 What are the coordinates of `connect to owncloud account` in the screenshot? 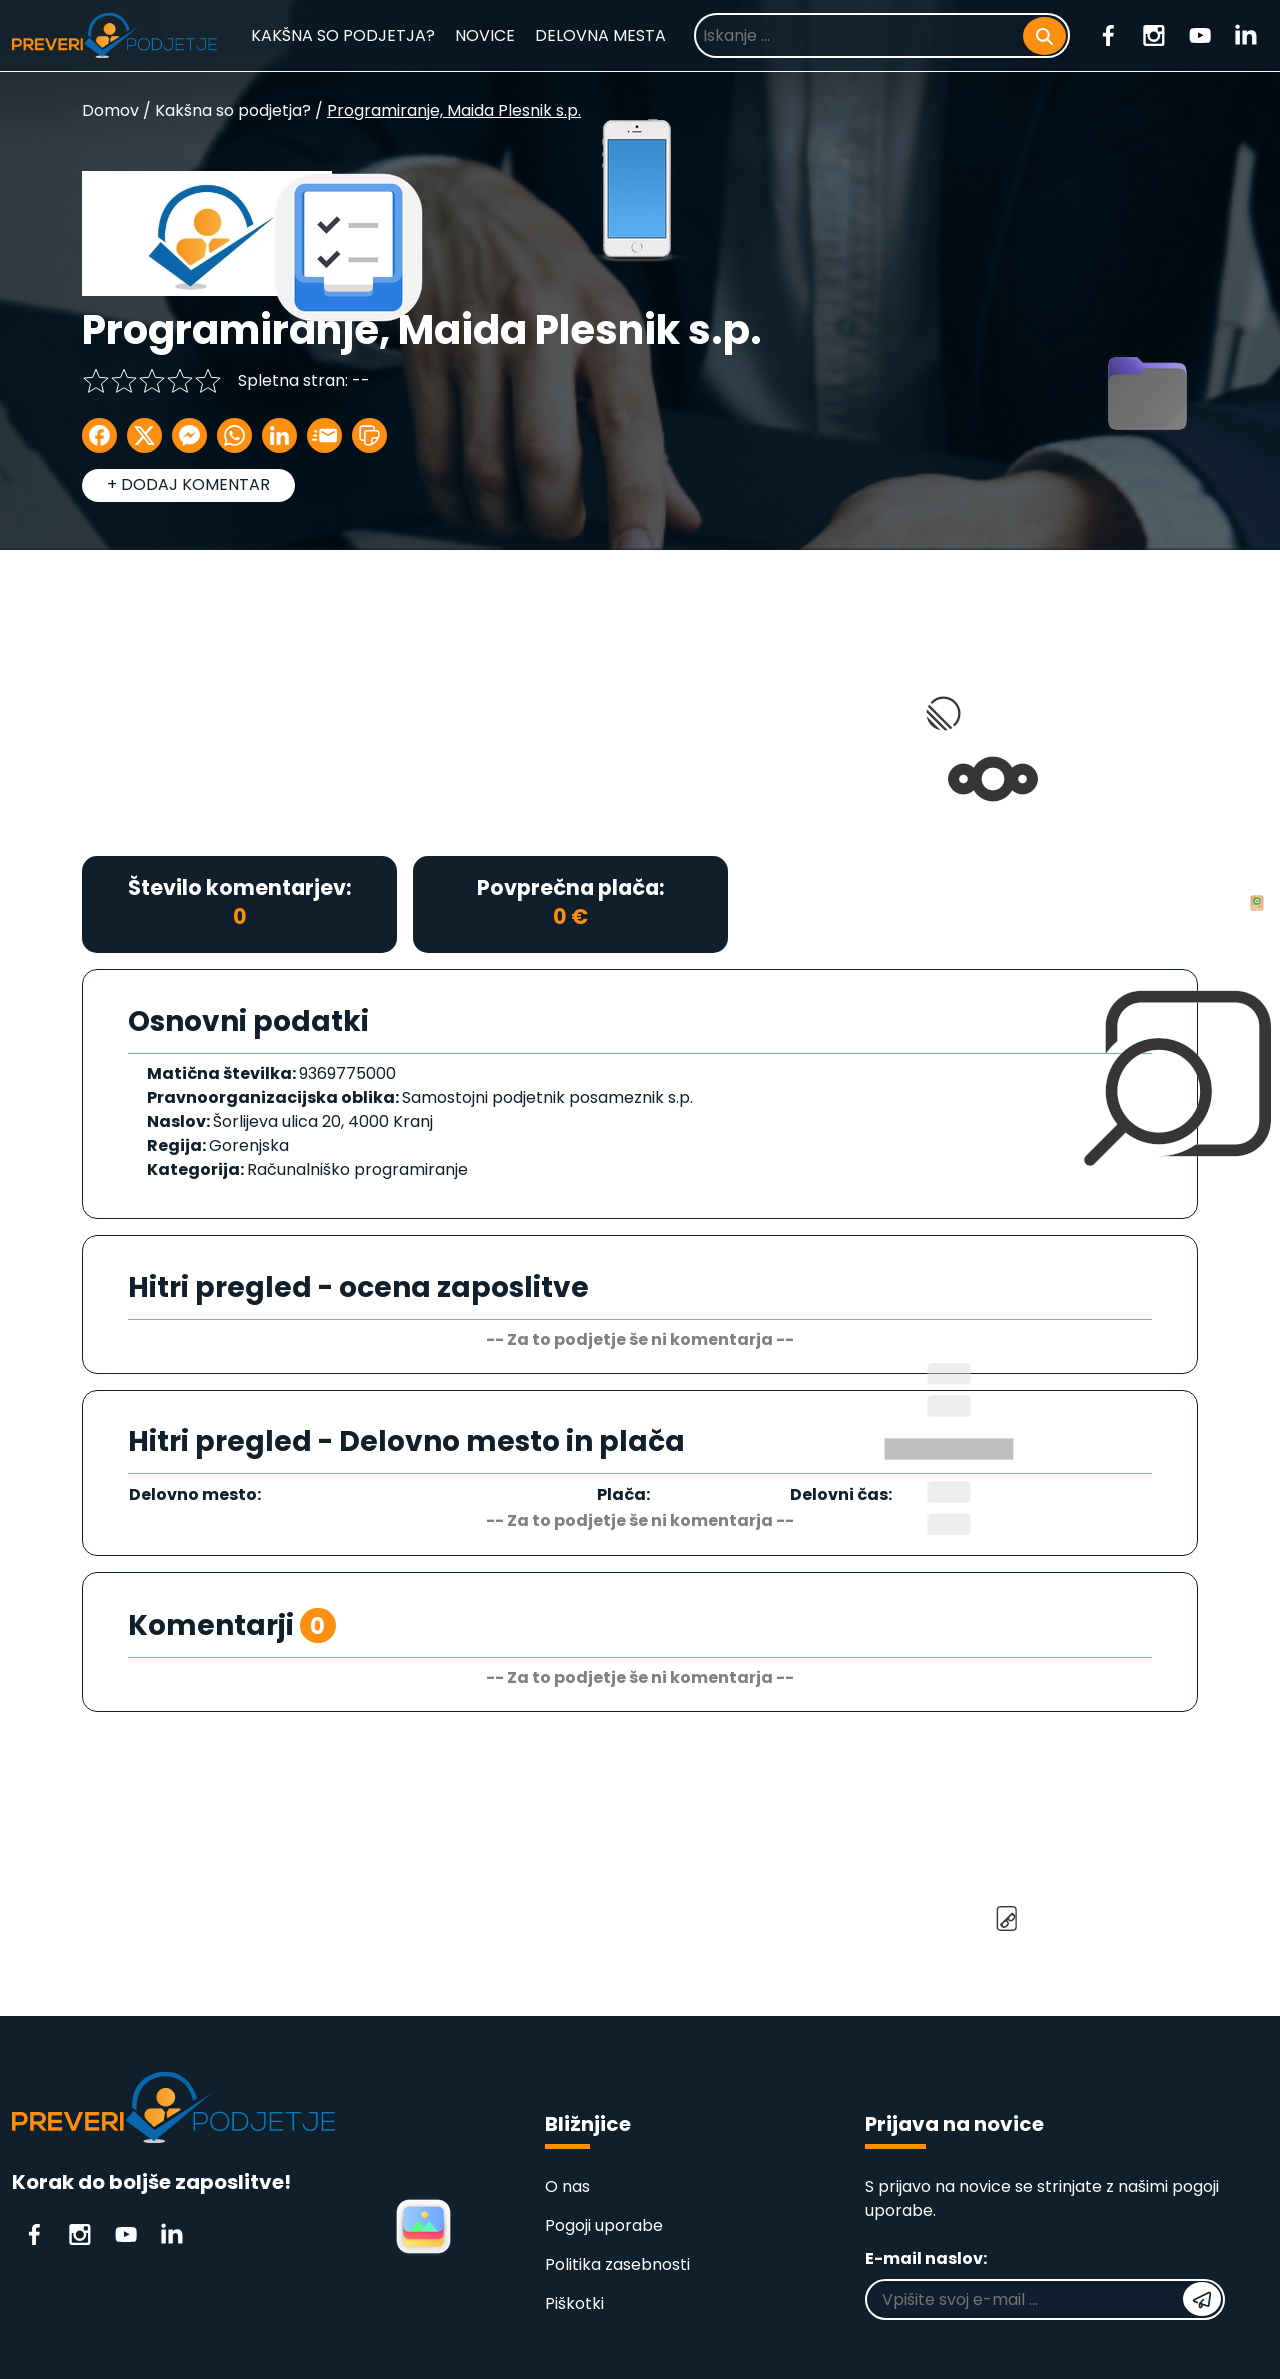 It's located at (993, 779).